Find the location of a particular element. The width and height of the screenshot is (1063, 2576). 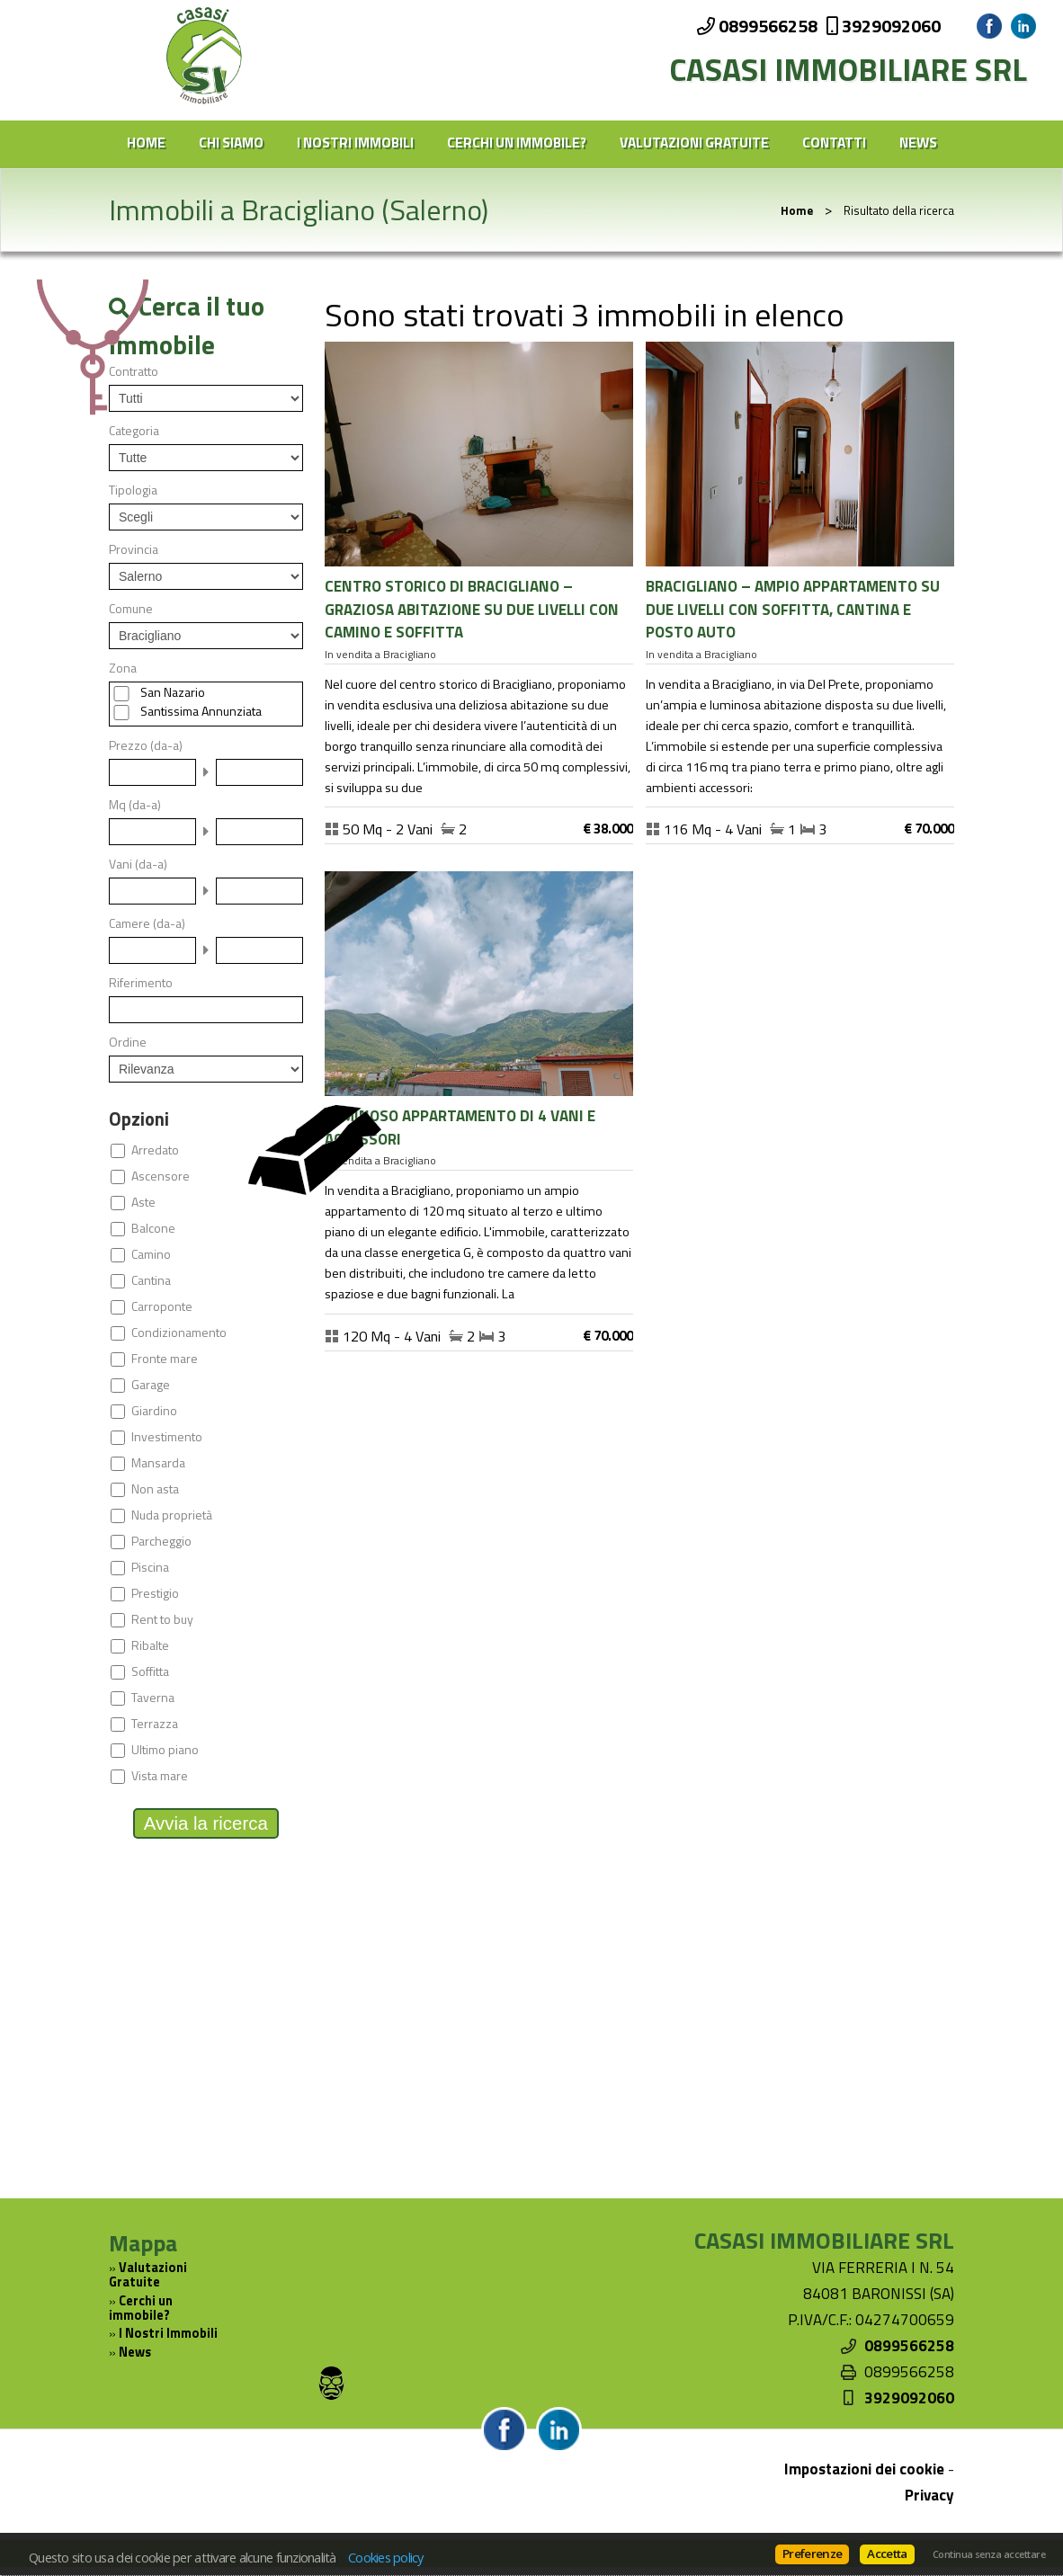

select clay brick as a building material is located at coordinates (315, 1150).